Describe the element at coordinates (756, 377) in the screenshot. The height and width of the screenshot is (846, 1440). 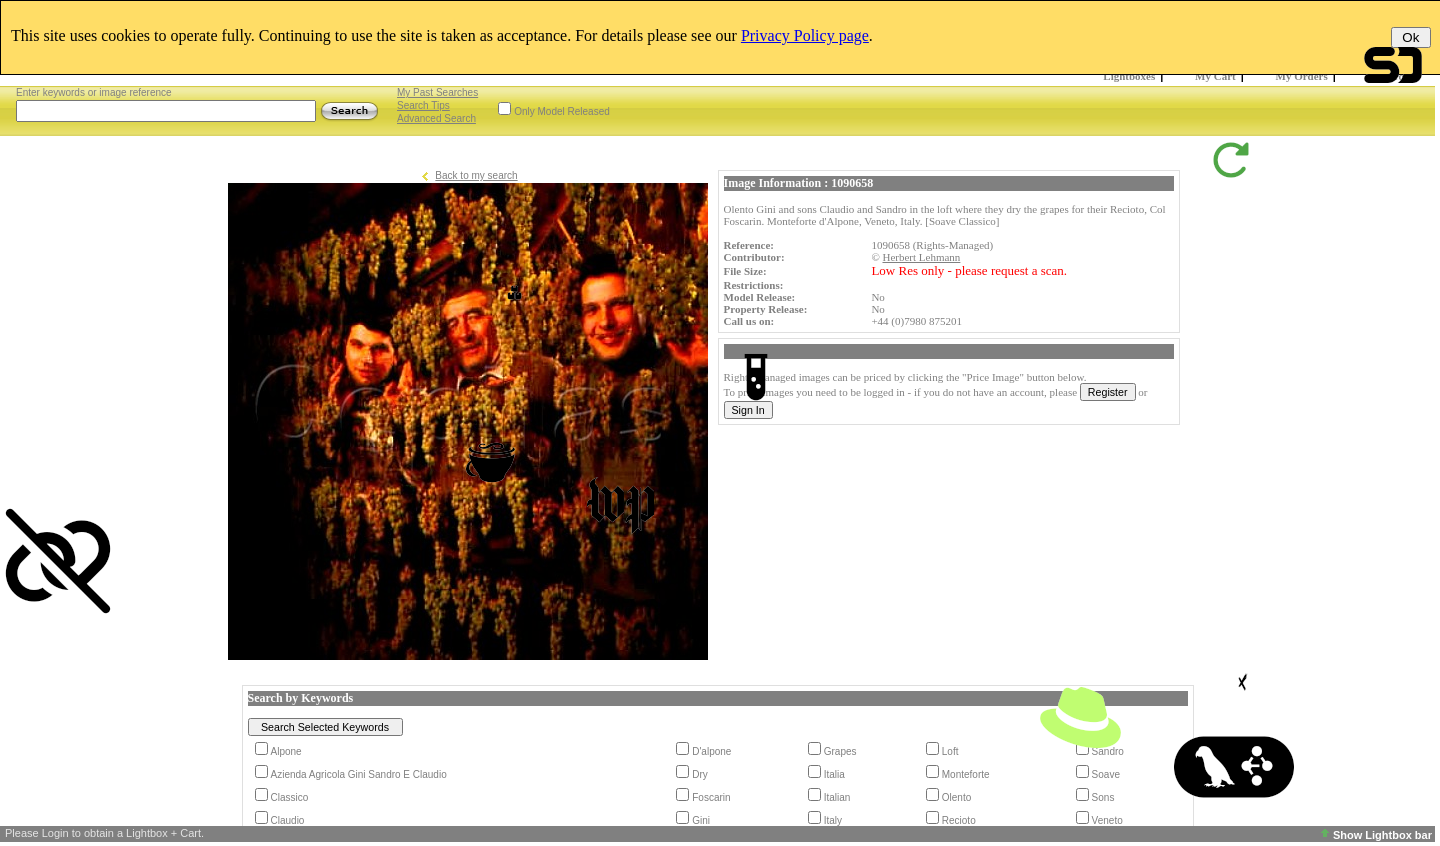
I see `access lab results or medical tests` at that location.